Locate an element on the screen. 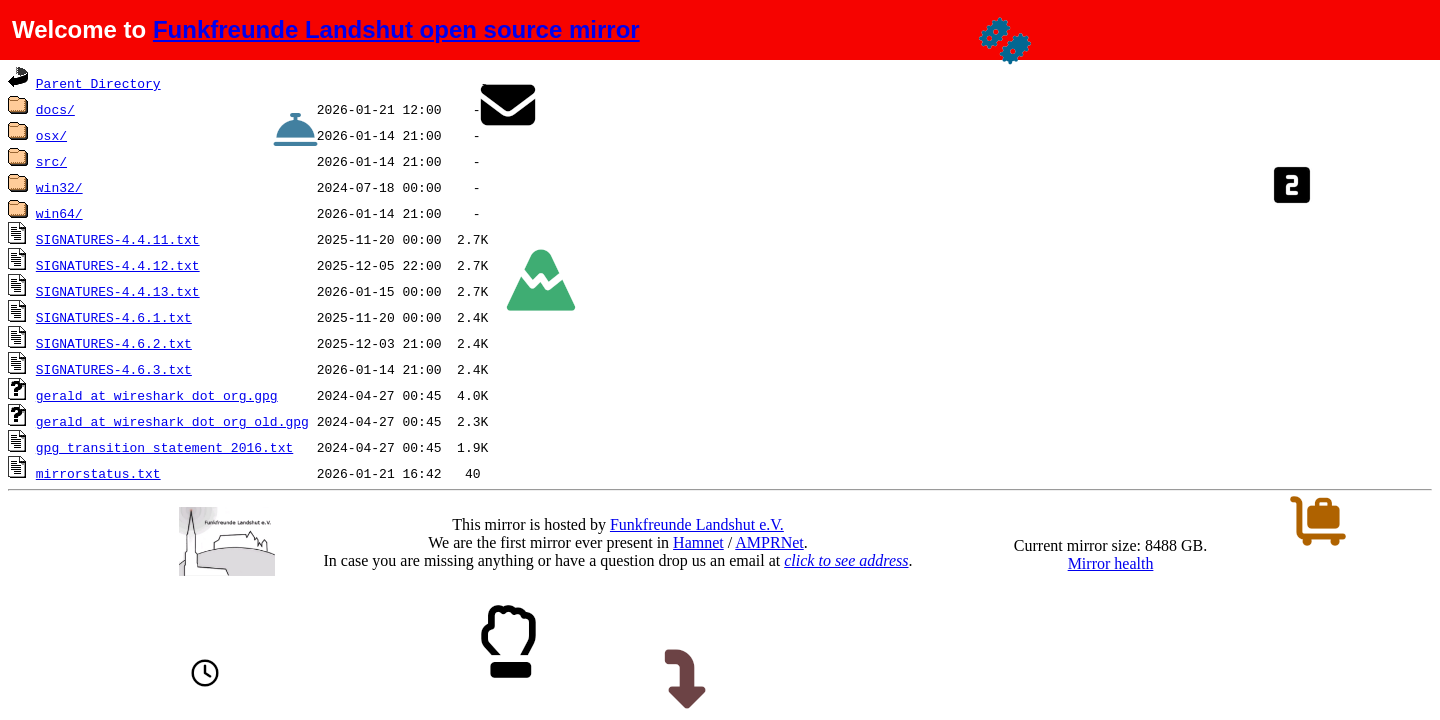 Image resolution: width=1440 pixels, height=720 pixels. navigate to the next item below is located at coordinates (687, 679).